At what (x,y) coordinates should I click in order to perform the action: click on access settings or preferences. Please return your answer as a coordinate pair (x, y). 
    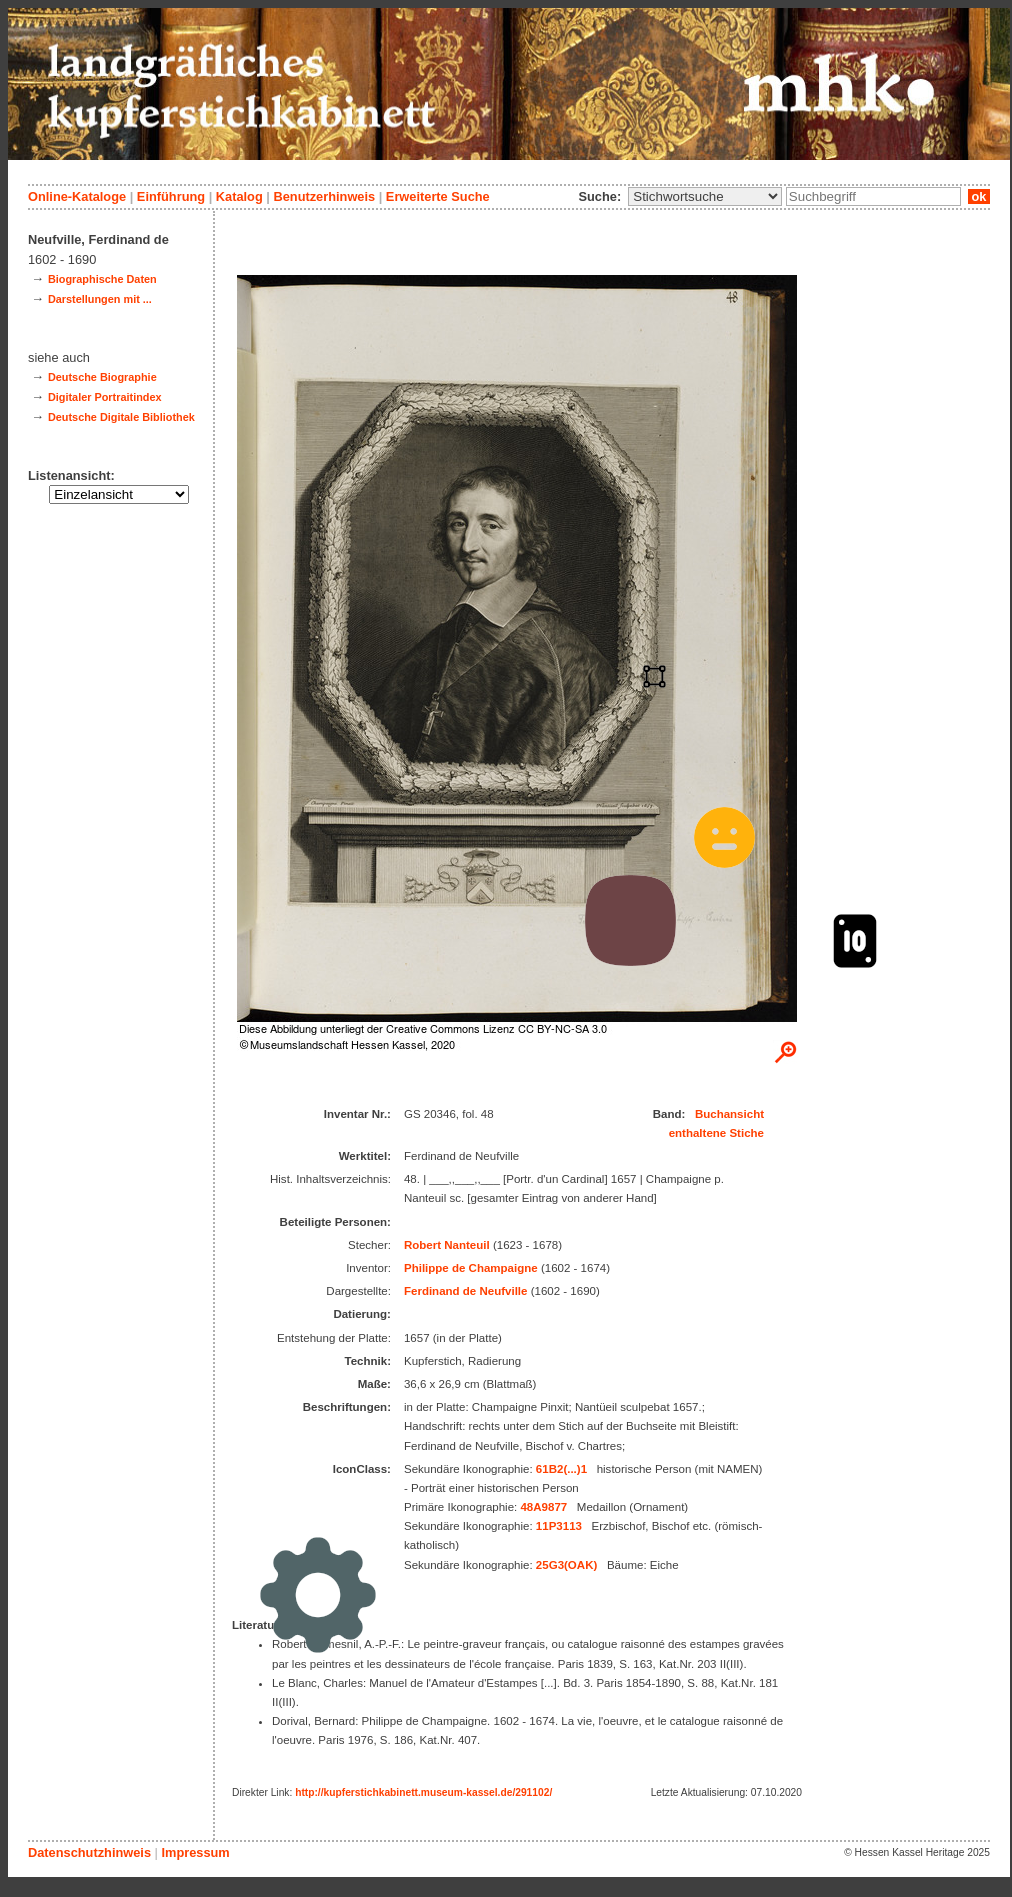
    Looking at the image, I should click on (318, 1595).